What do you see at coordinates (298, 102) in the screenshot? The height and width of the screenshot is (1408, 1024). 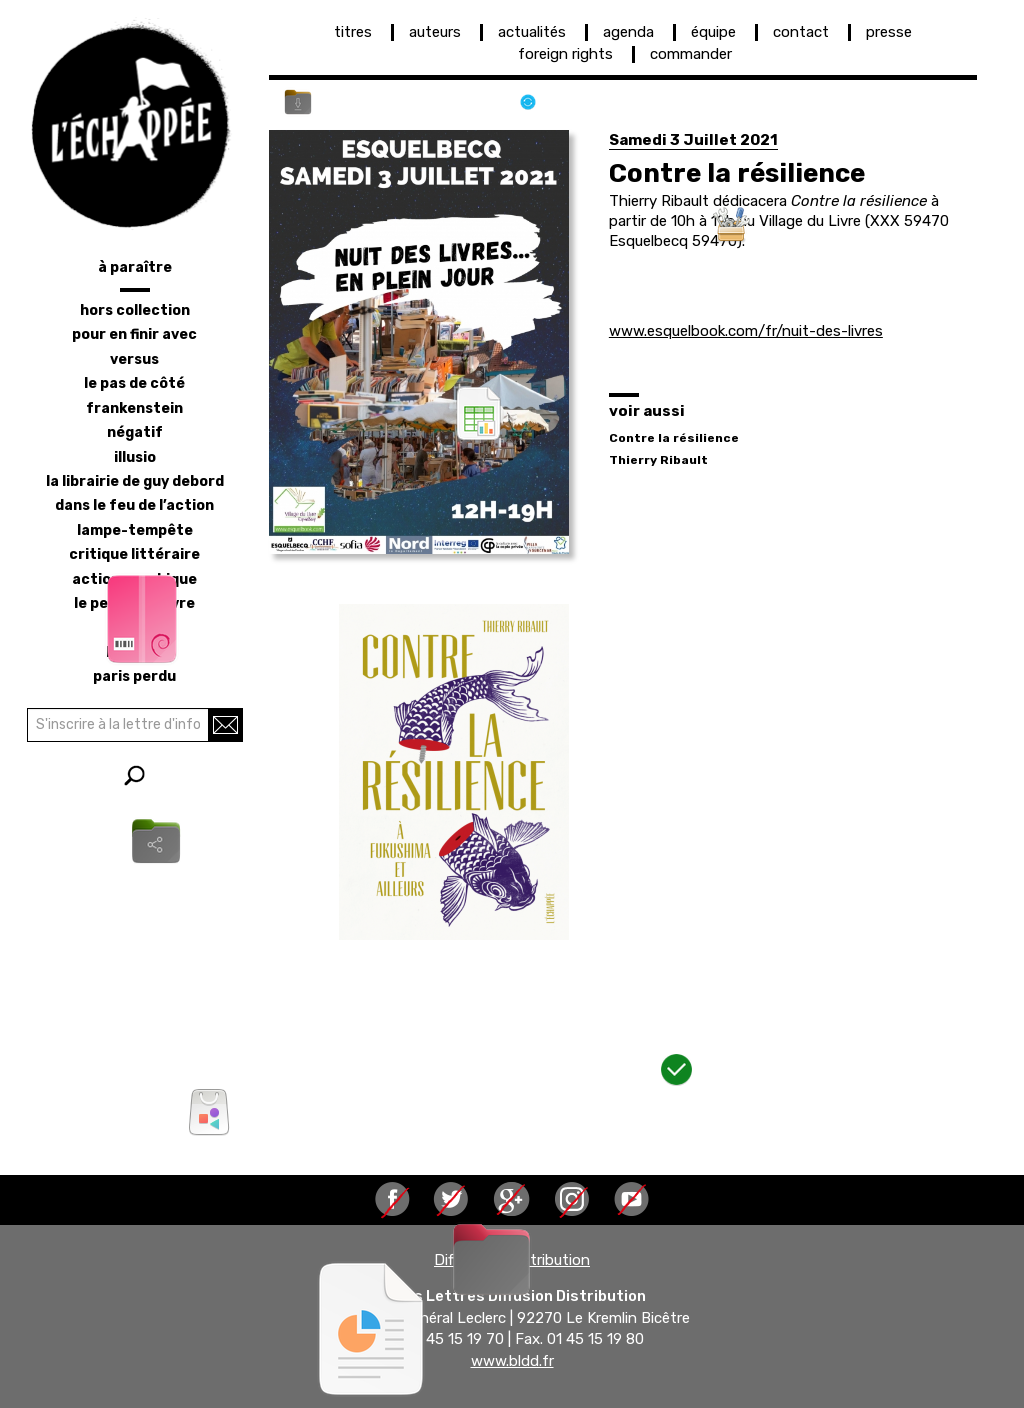 I see `open downloads folder` at bounding box center [298, 102].